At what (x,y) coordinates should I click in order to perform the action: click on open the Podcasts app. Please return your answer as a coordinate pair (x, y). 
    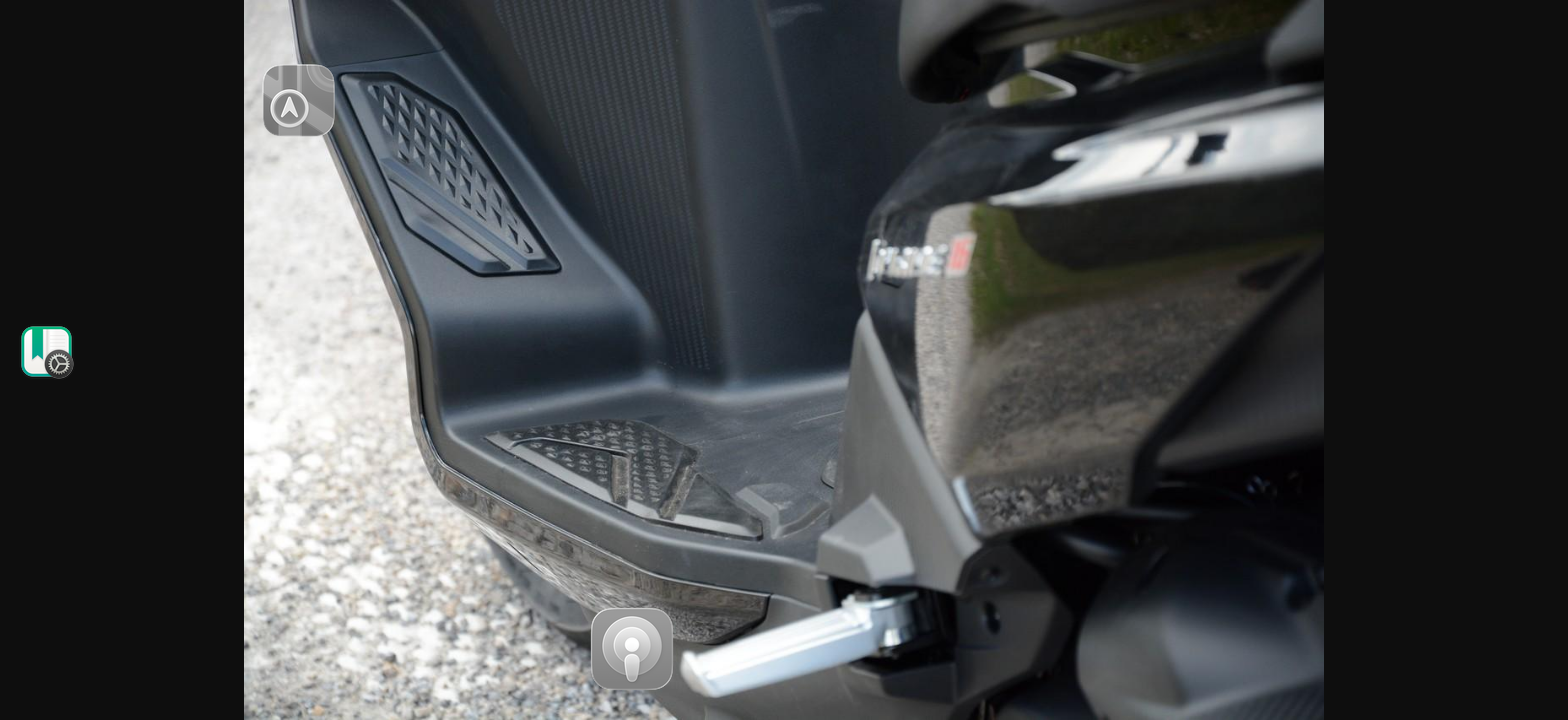
    Looking at the image, I should click on (632, 649).